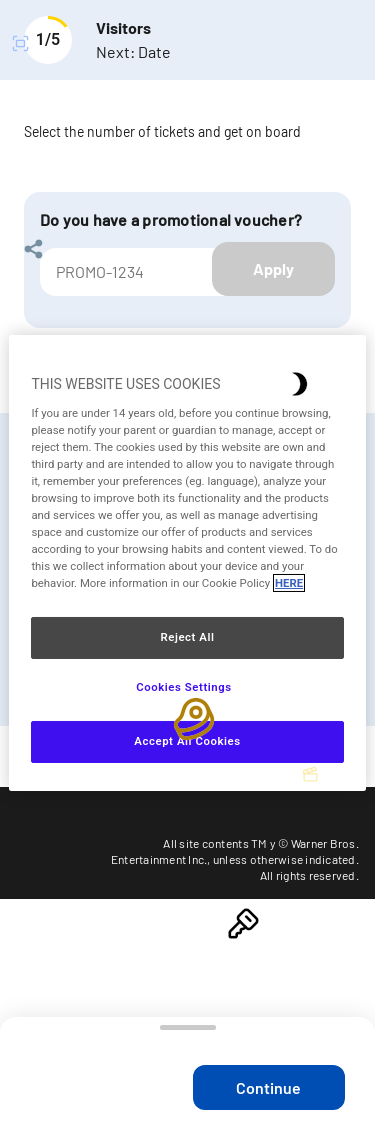  What do you see at coordinates (243, 923) in the screenshot?
I see `access security or authentication settings` at bounding box center [243, 923].